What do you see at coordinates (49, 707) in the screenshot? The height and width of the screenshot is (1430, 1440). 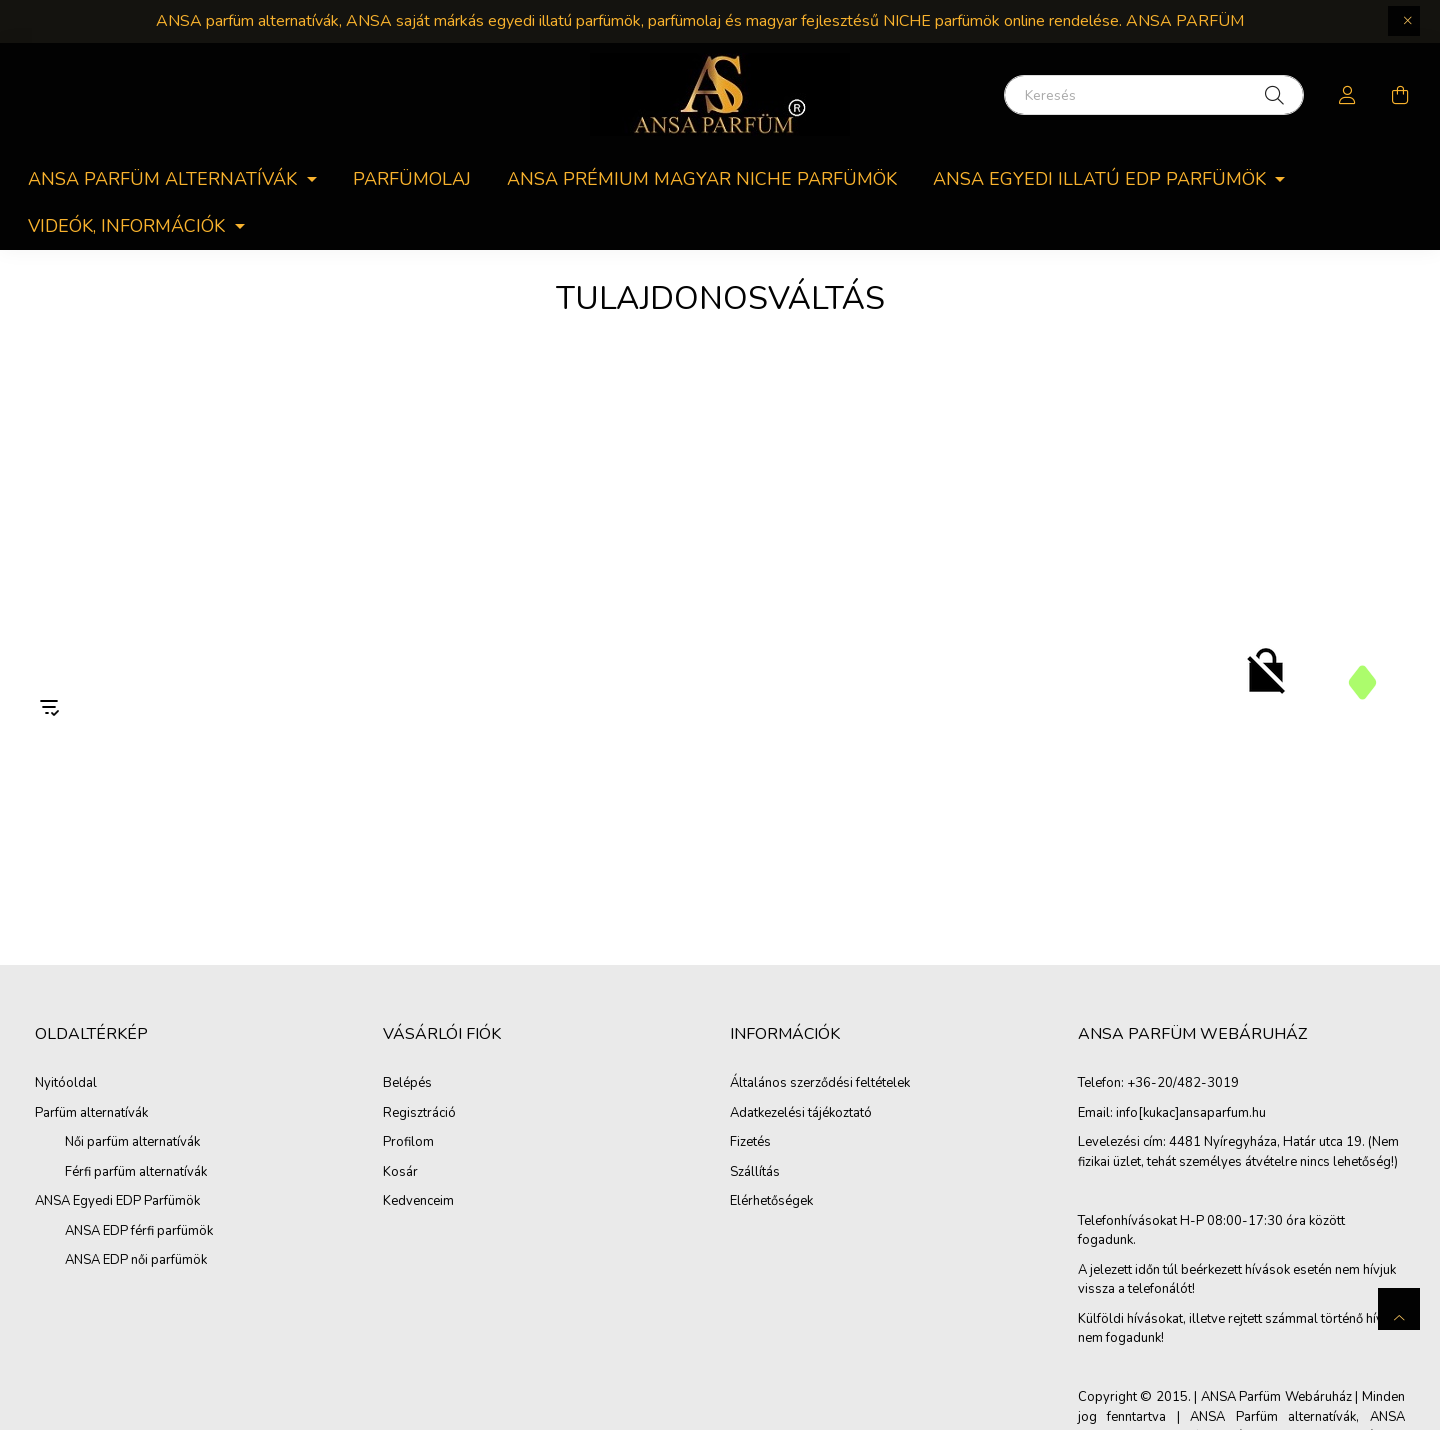 I see `filter applied successfully` at bounding box center [49, 707].